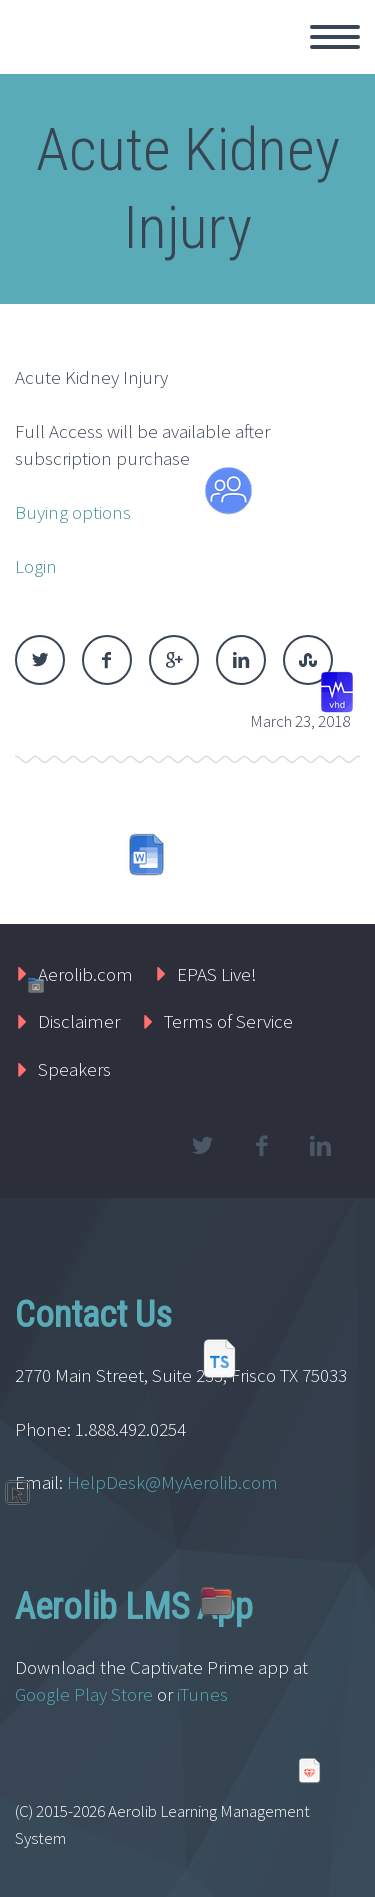 Image resolution: width=375 pixels, height=1897 pixels. I want to click on open a Microsoft Word document, so click(146, 854).